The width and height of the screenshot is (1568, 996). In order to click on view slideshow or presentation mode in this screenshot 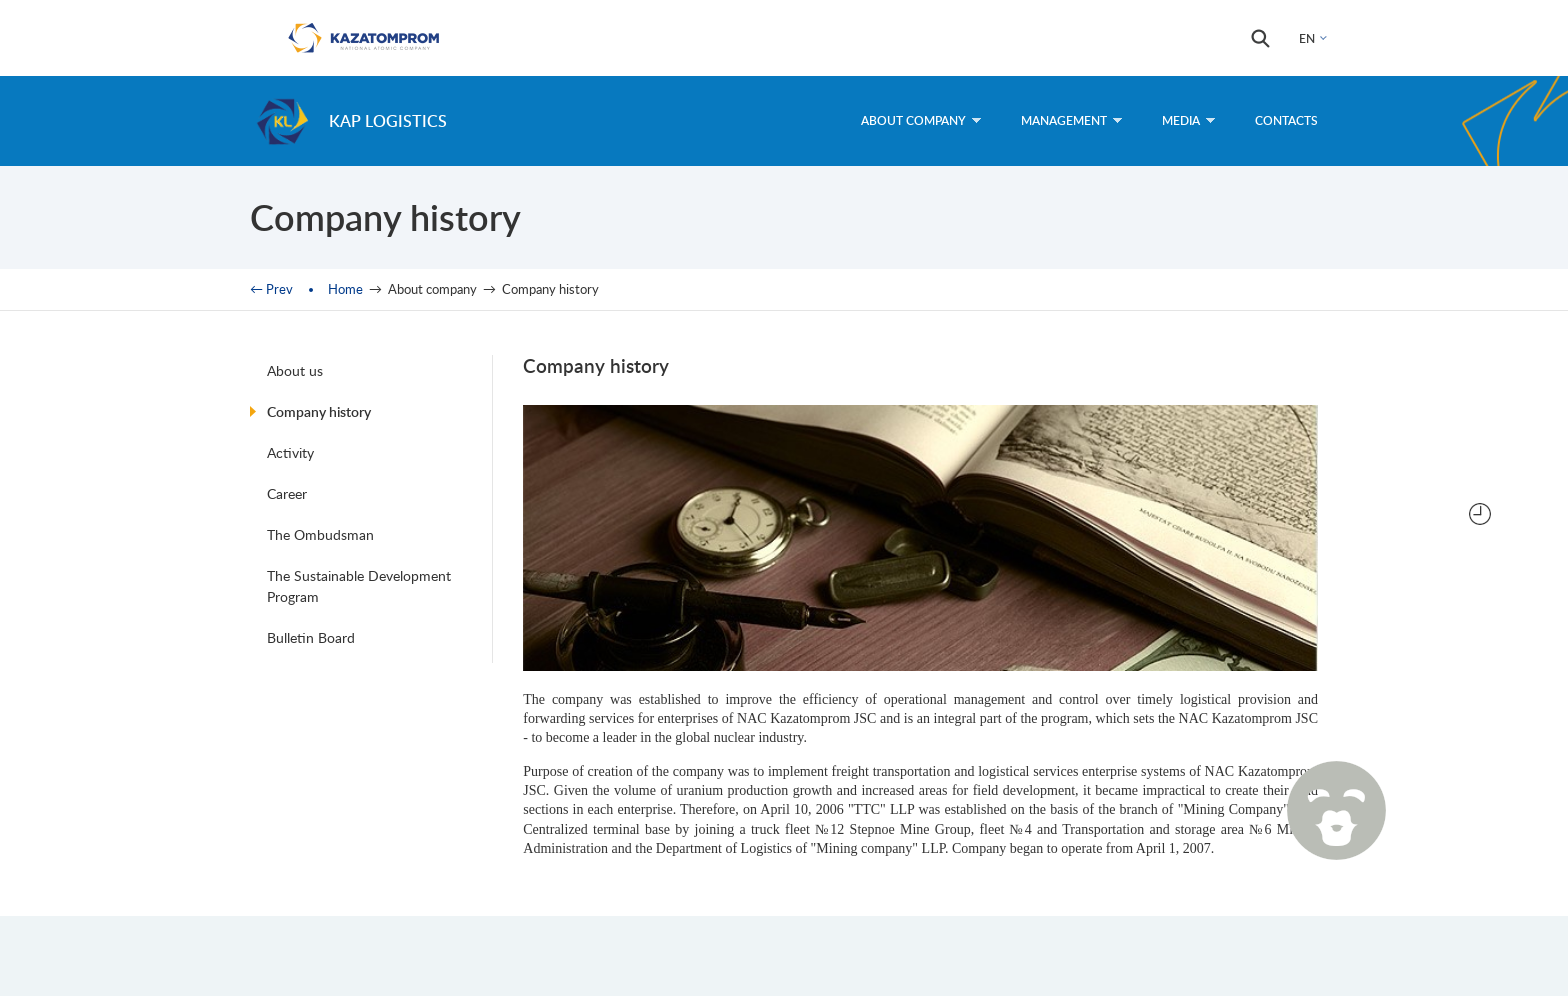, I will do `click(1480, 514)`.